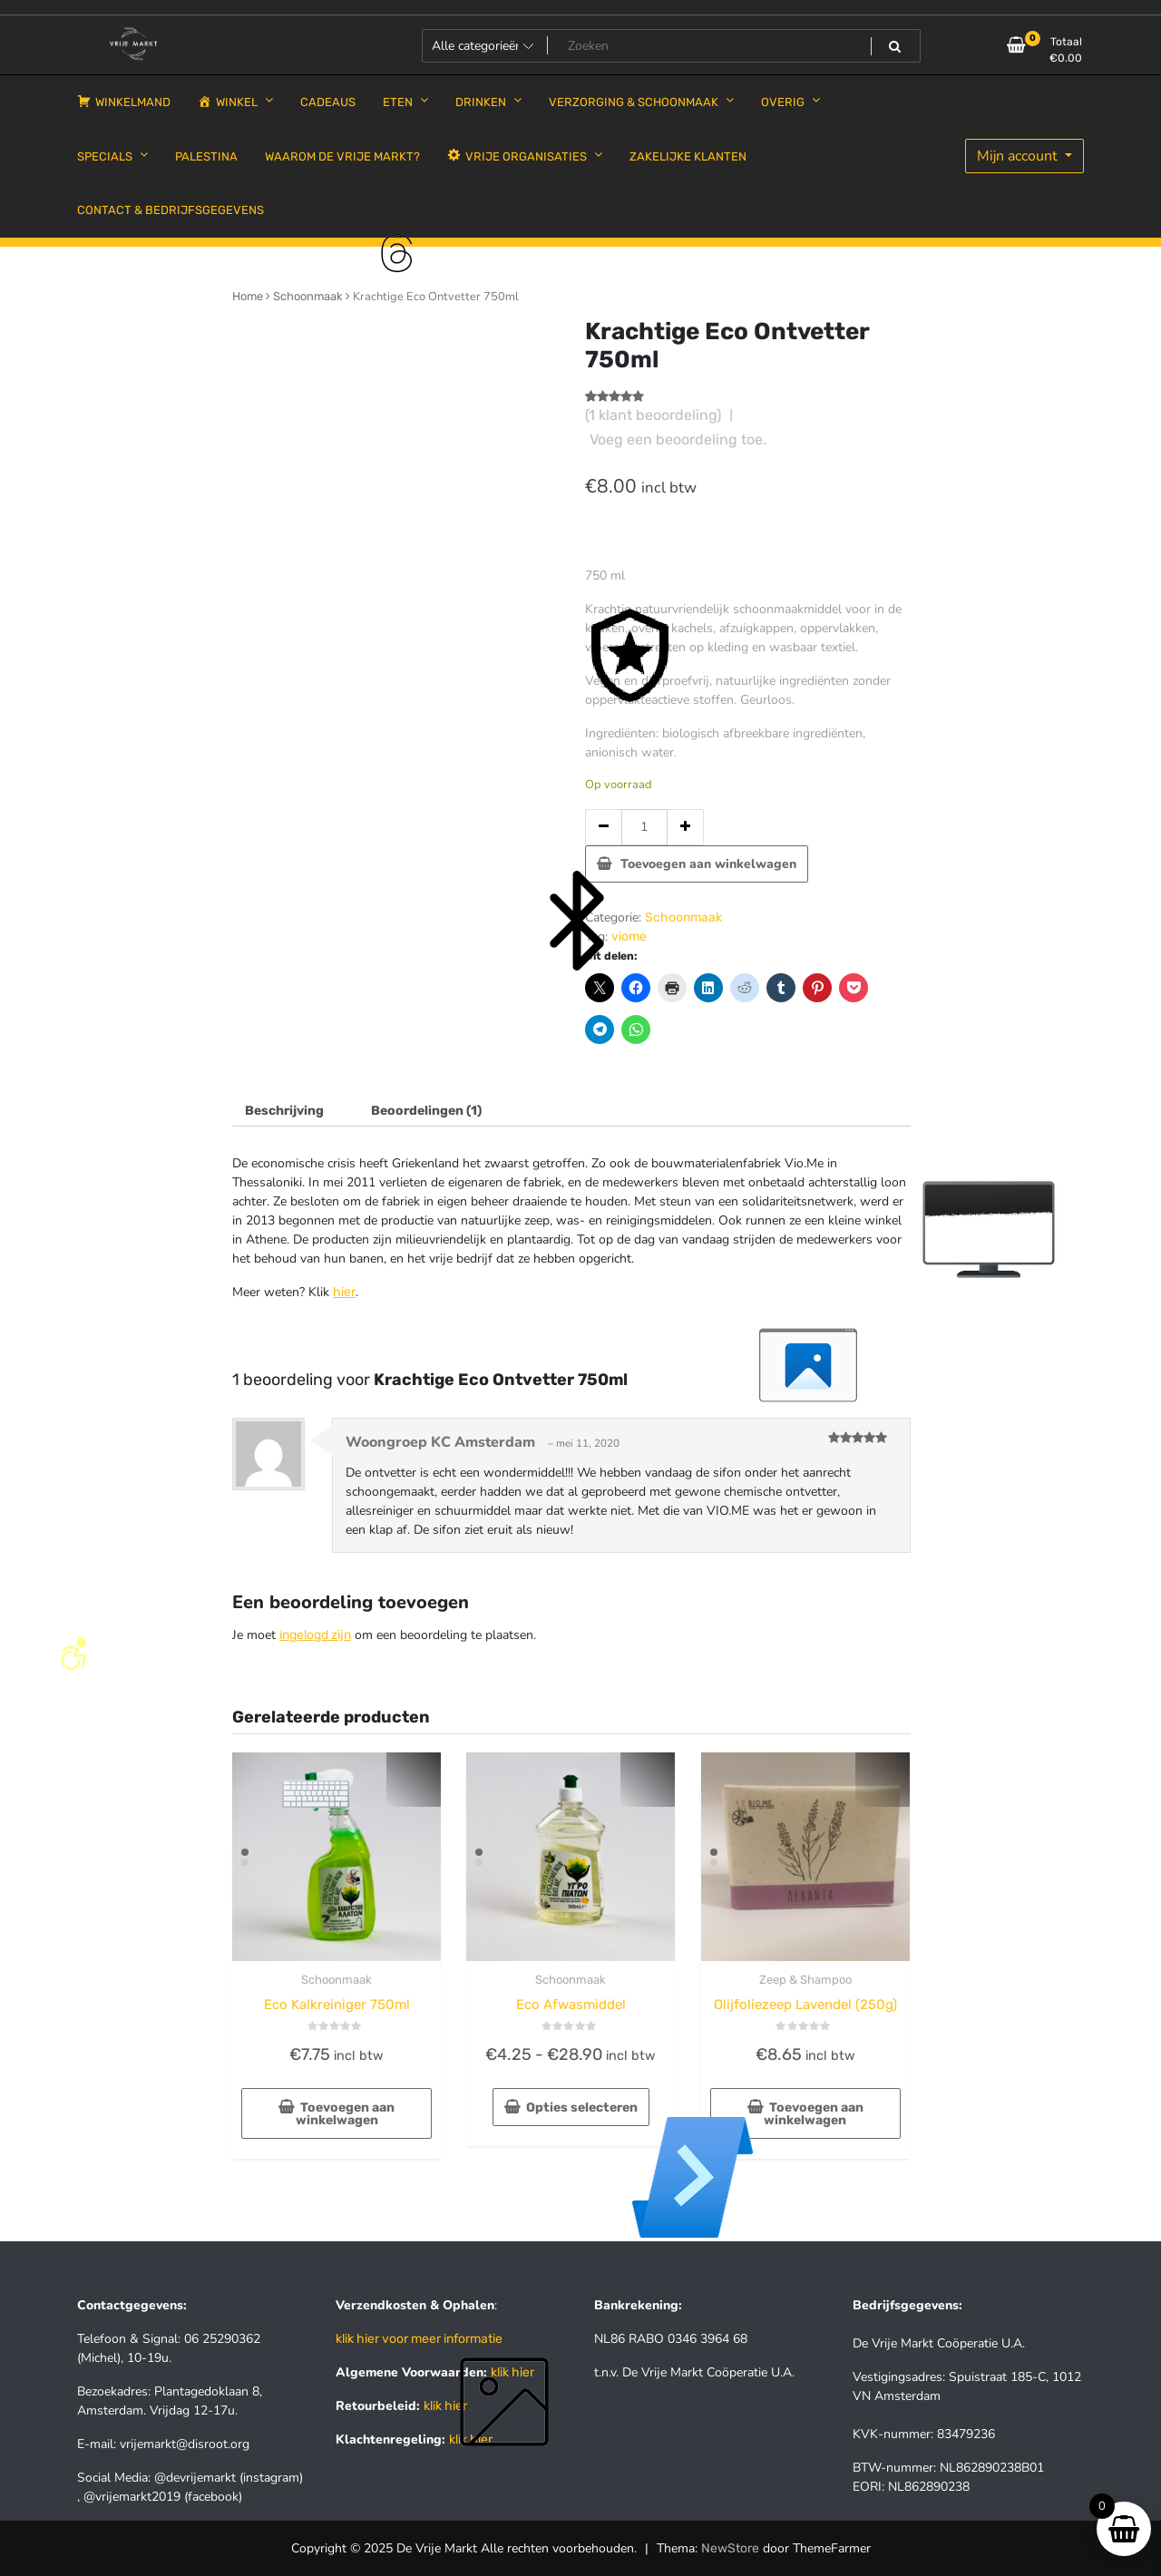  I want to click on open photos app, so click(808, 1365).